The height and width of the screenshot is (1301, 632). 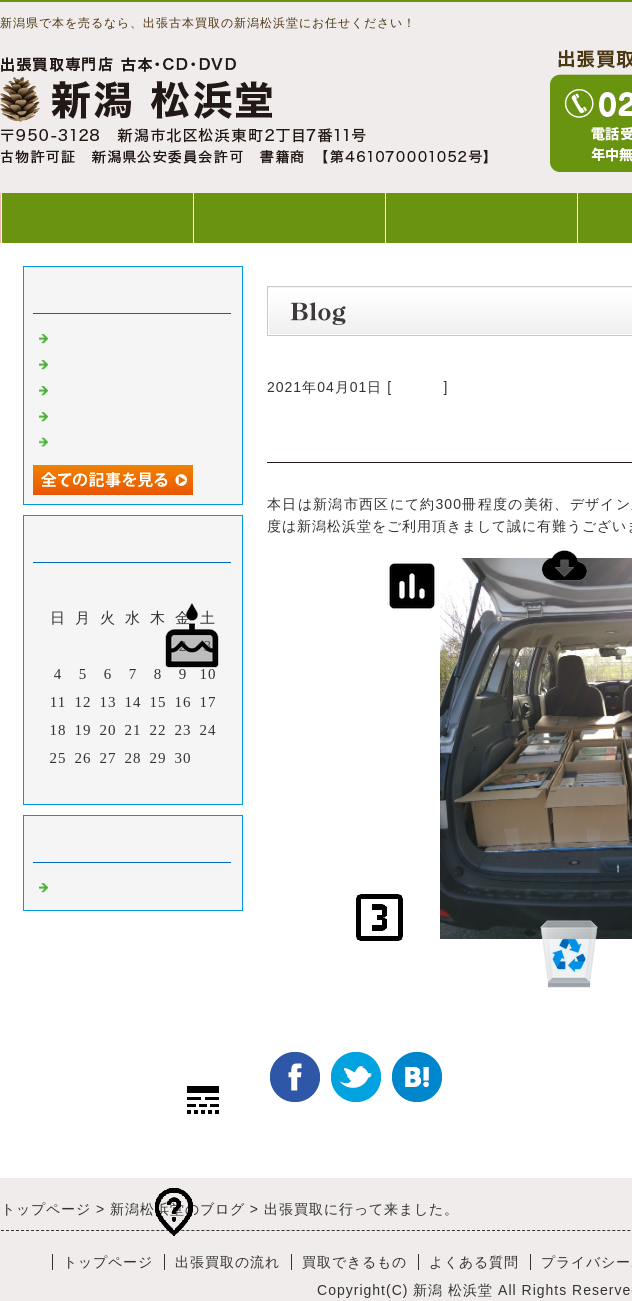 I want to click on empty recycle bin with no deleted items, so click(x=569, y=954).